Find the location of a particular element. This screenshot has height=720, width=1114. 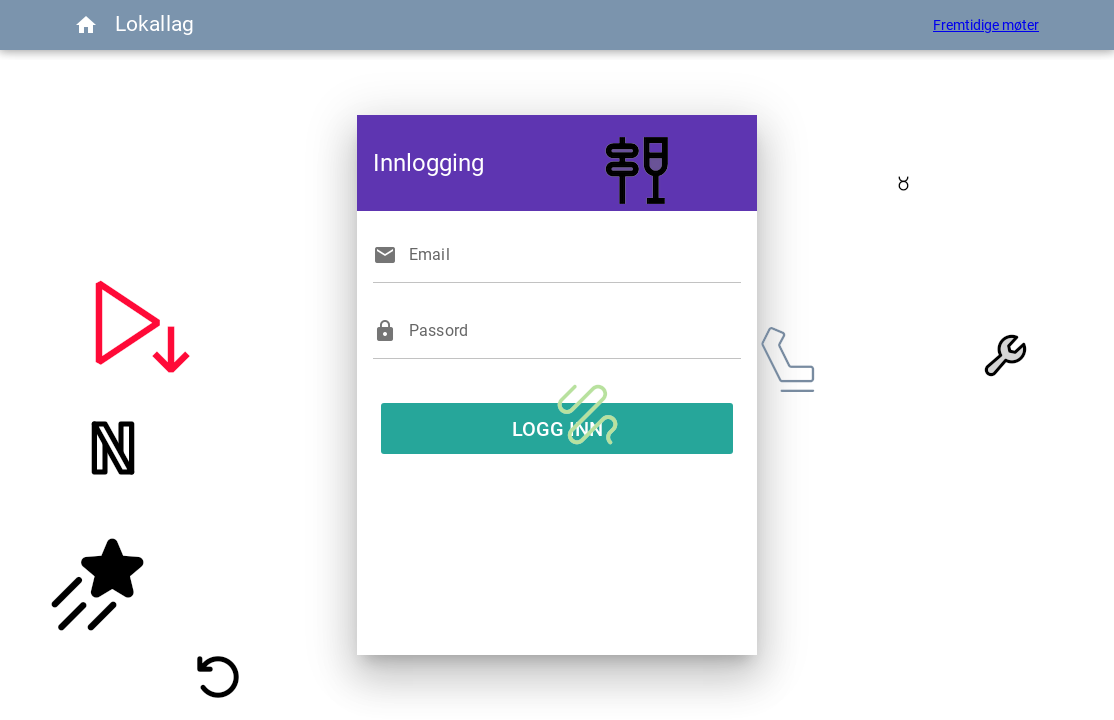

indicates taurus zodiac sign is located at coordinates (903, 183).